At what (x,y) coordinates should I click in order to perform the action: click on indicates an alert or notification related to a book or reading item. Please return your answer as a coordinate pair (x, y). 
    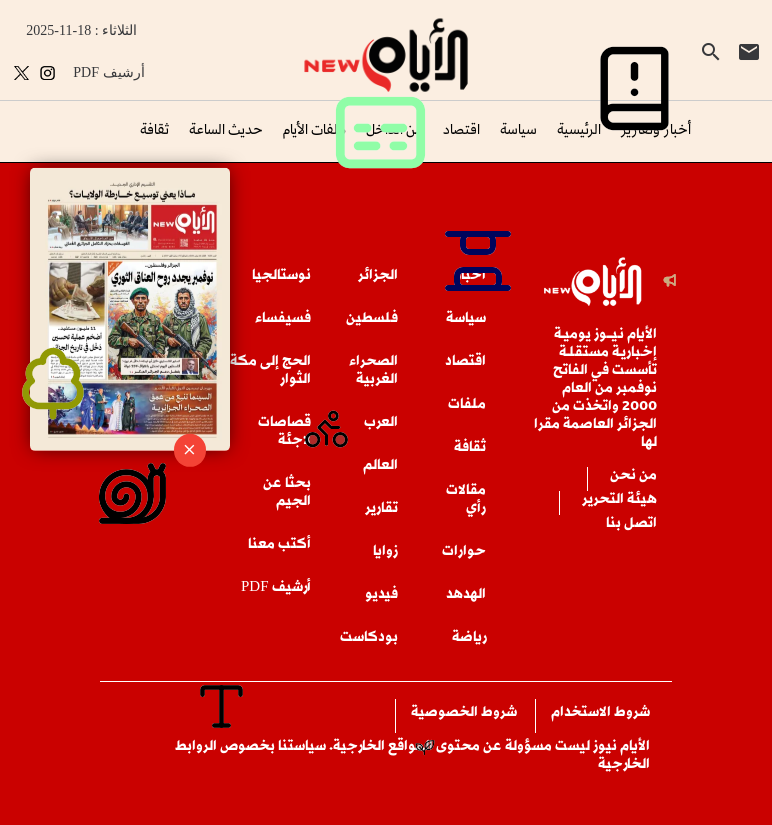
    Looking at the image, I should click on (634, 88).